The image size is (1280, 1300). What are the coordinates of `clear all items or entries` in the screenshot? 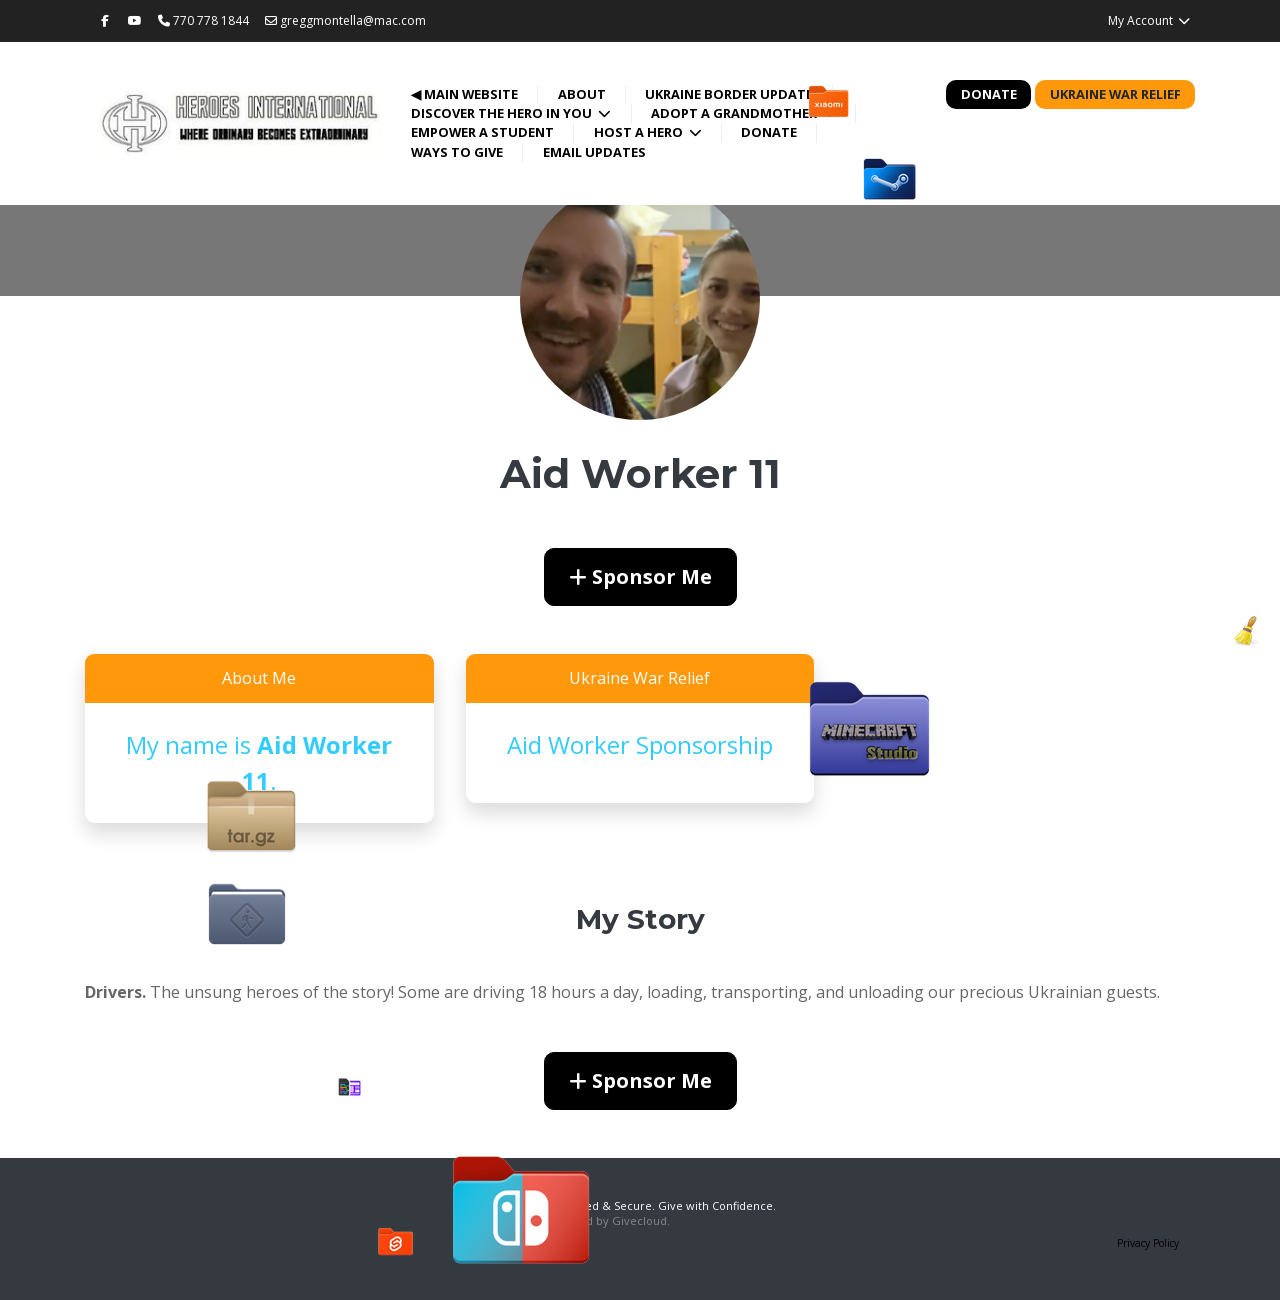 It's located at (1247, 631).